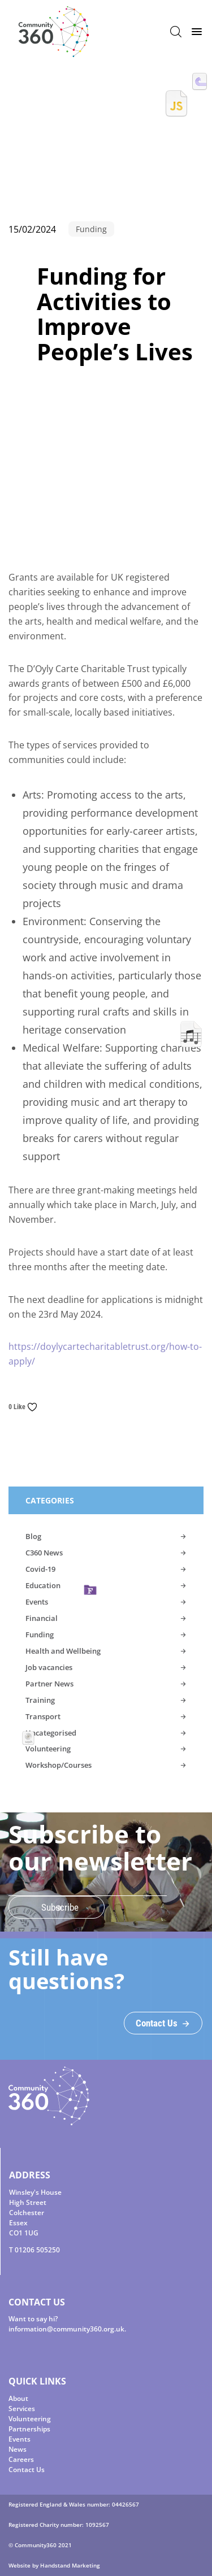 The image size is (212, 2576). Describe the element at coordinates (191, 1034) in the screenshot. I see `an audio melody file type` at that location.